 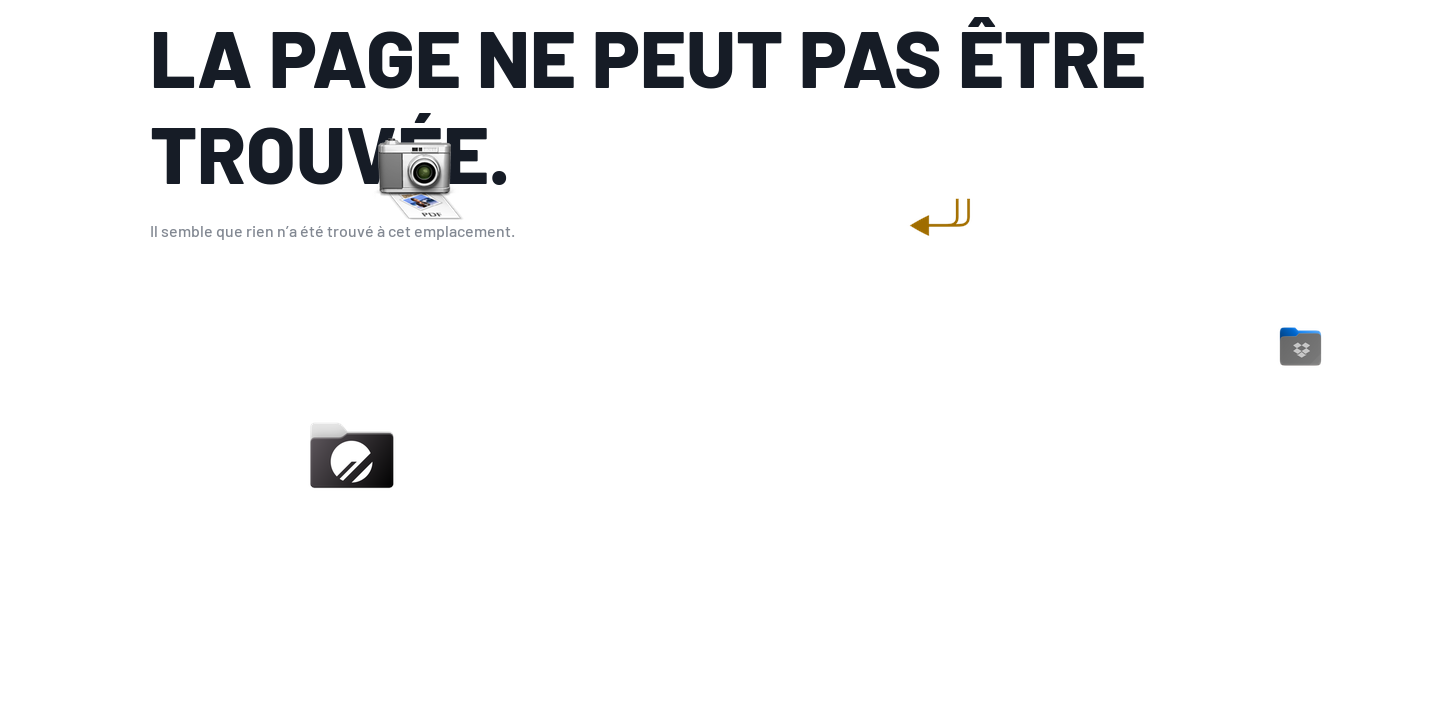 I want to click on open your dropbox synced folder, so click(x=1300, y=346).